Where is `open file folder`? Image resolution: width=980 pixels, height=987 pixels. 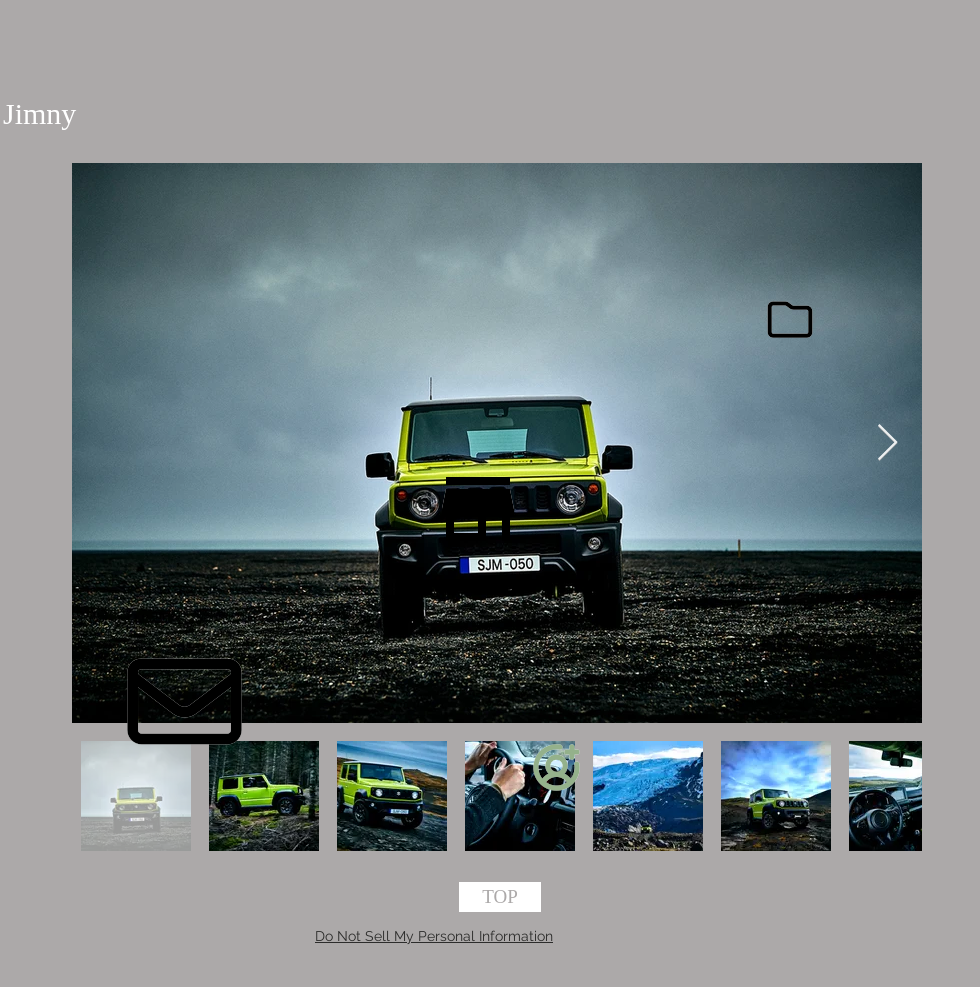 open file folder is located at coordinates (790, 321).